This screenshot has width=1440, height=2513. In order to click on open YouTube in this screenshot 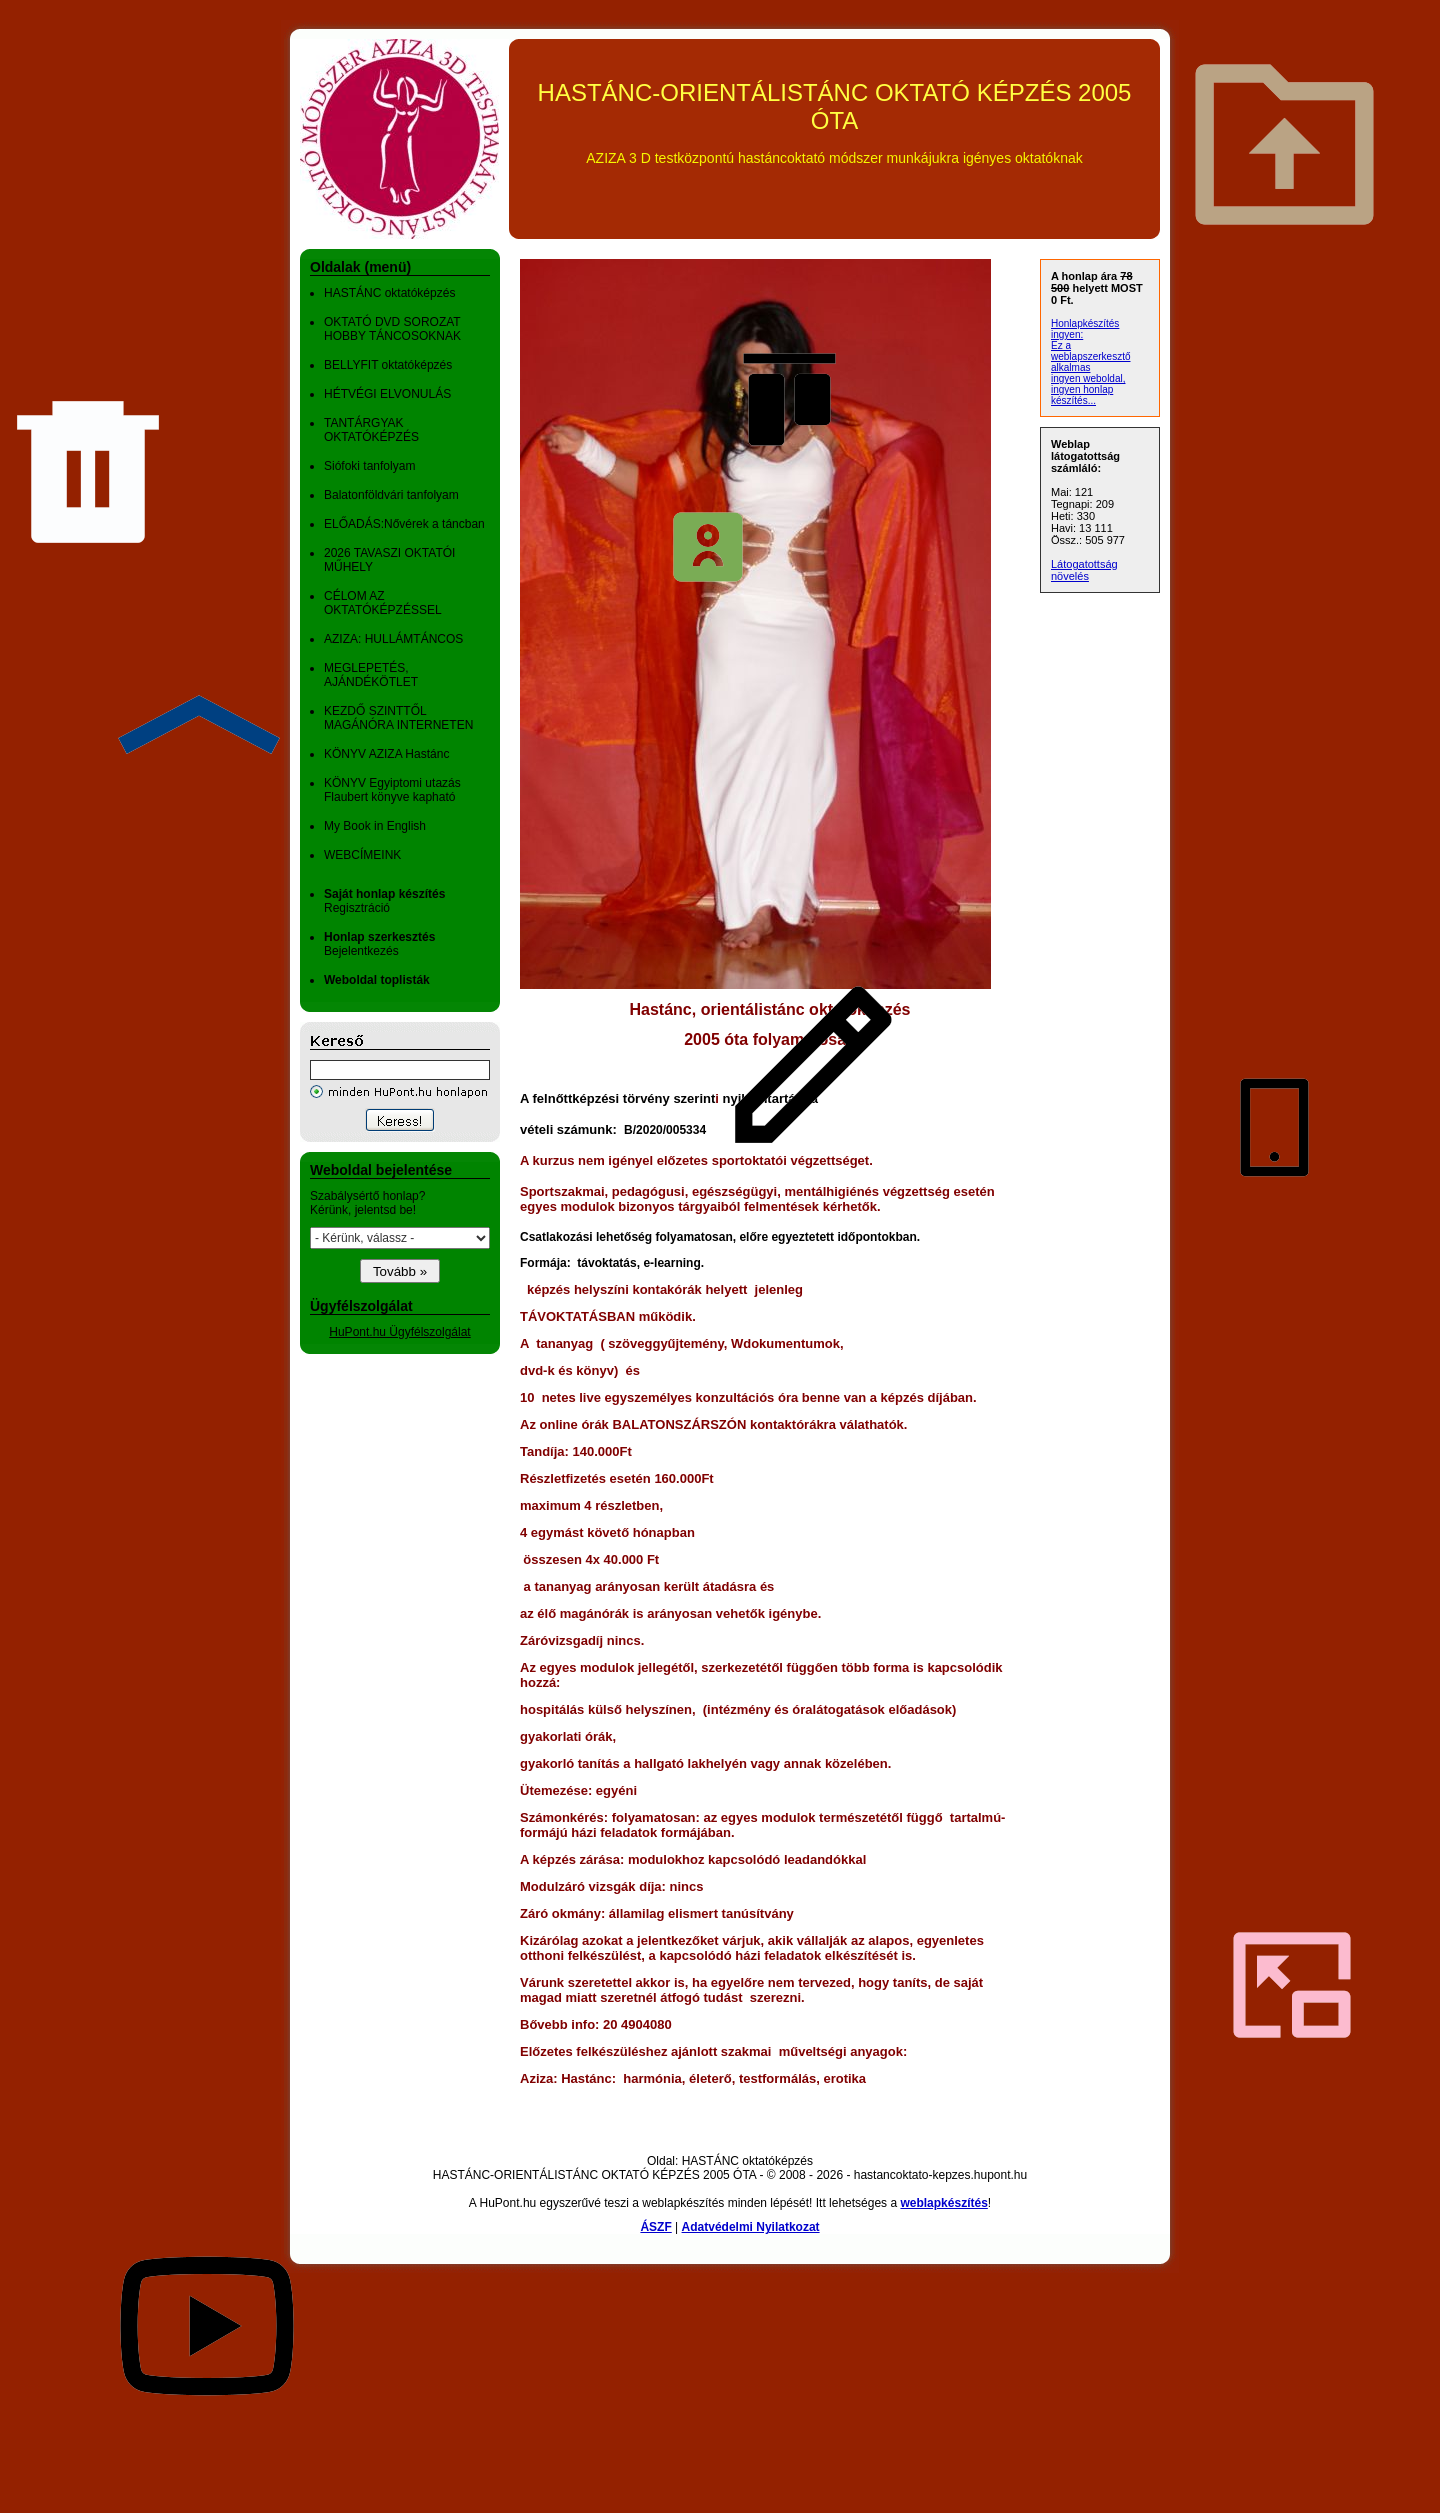, I will do `click(207, 2326)`.